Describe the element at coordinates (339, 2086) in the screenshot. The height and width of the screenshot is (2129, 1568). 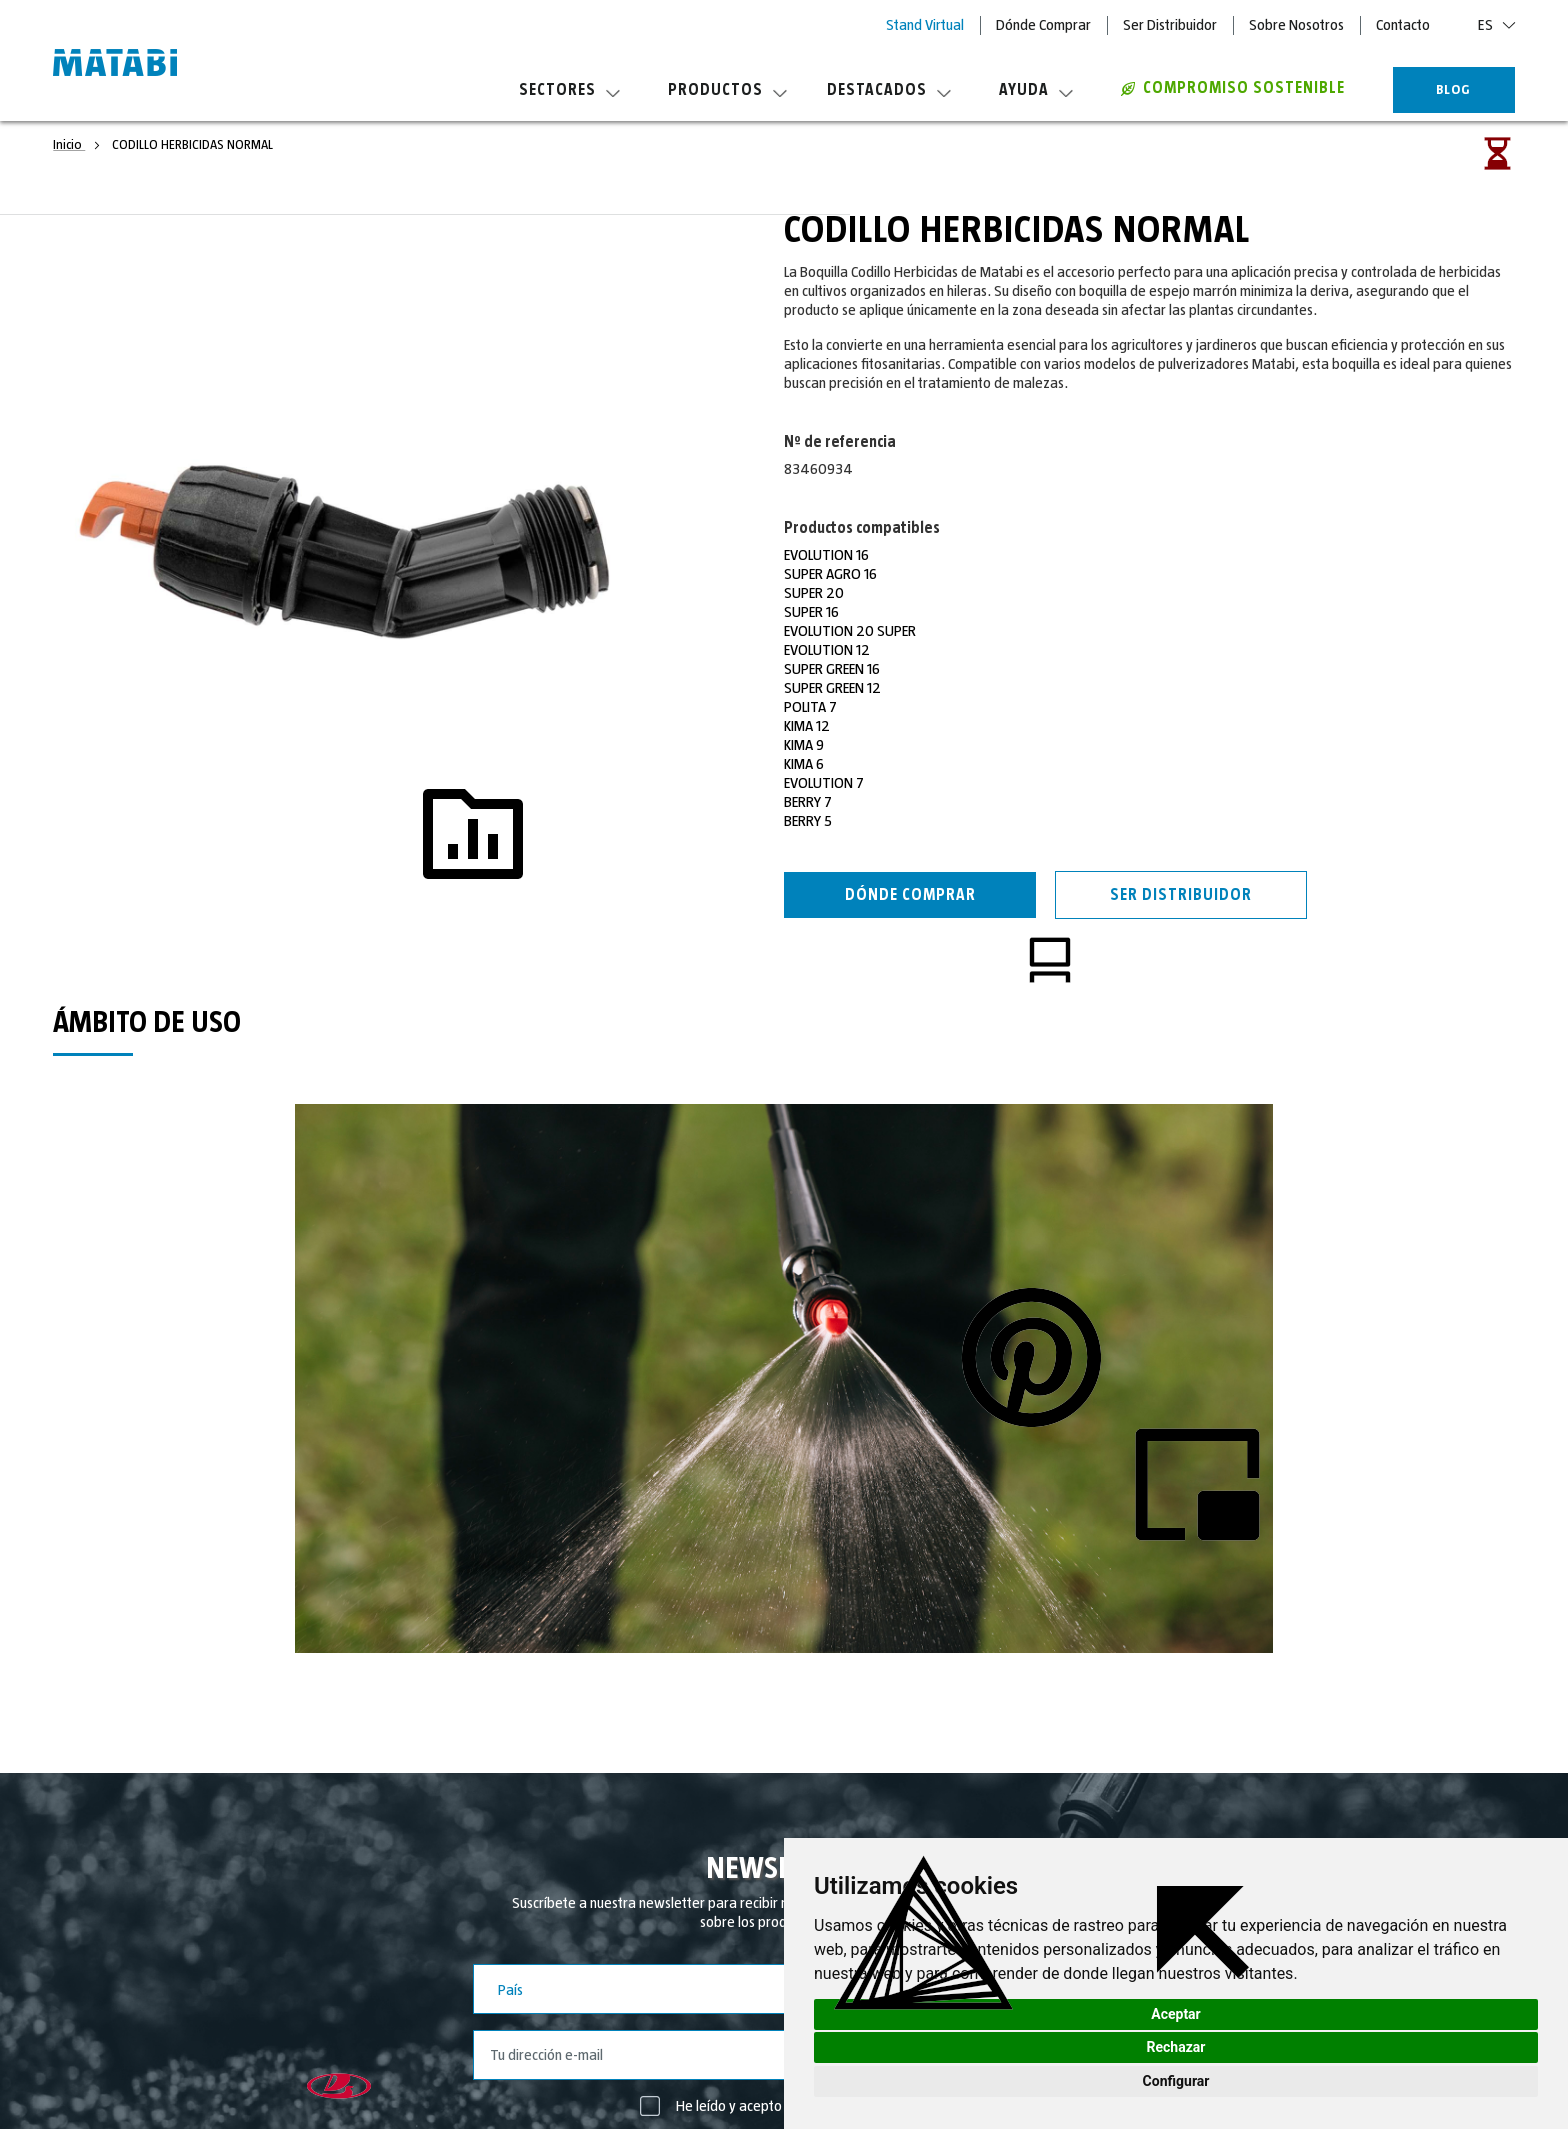
I see `Lada automotive brand logo` at that location.